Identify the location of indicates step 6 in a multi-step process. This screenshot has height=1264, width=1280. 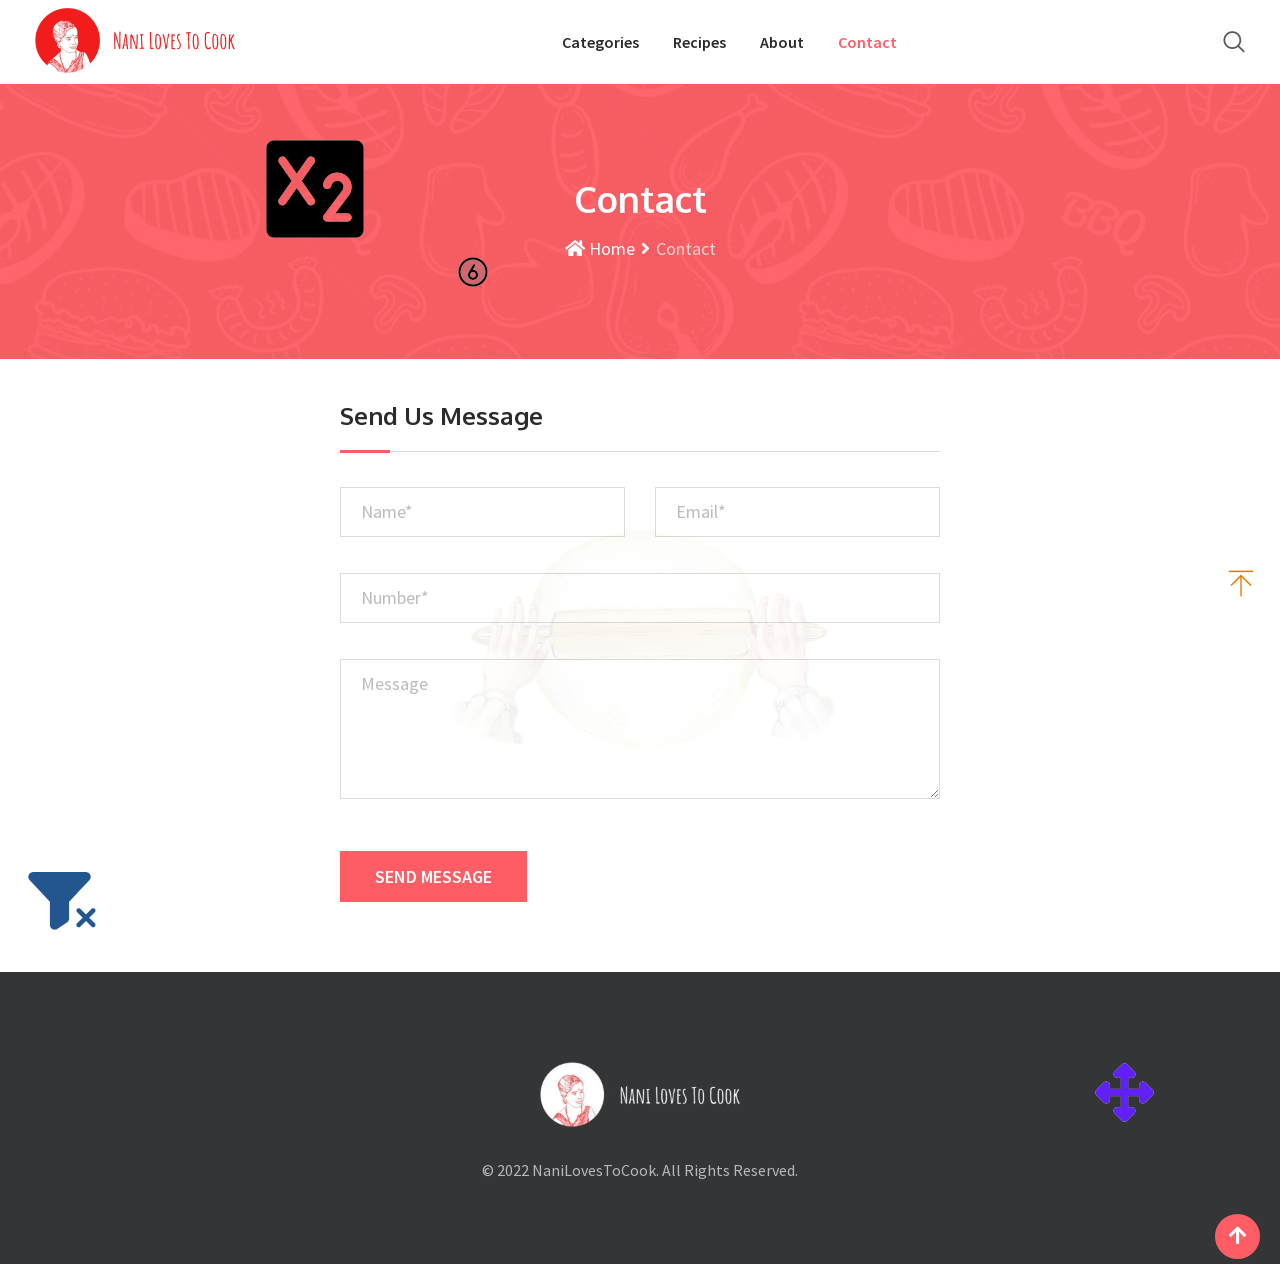
(473, 272).